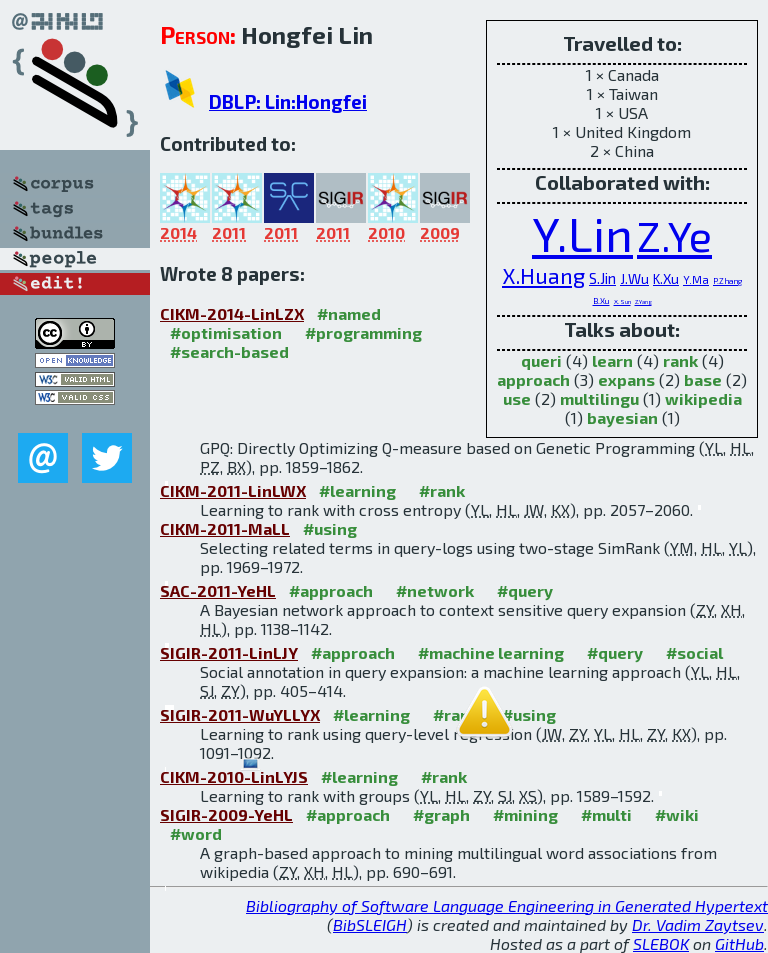 Image resolution: width=768 pixels, height=953 pixels. I want to click on open diagnostics reporter to view system issues, so click(484, 711).